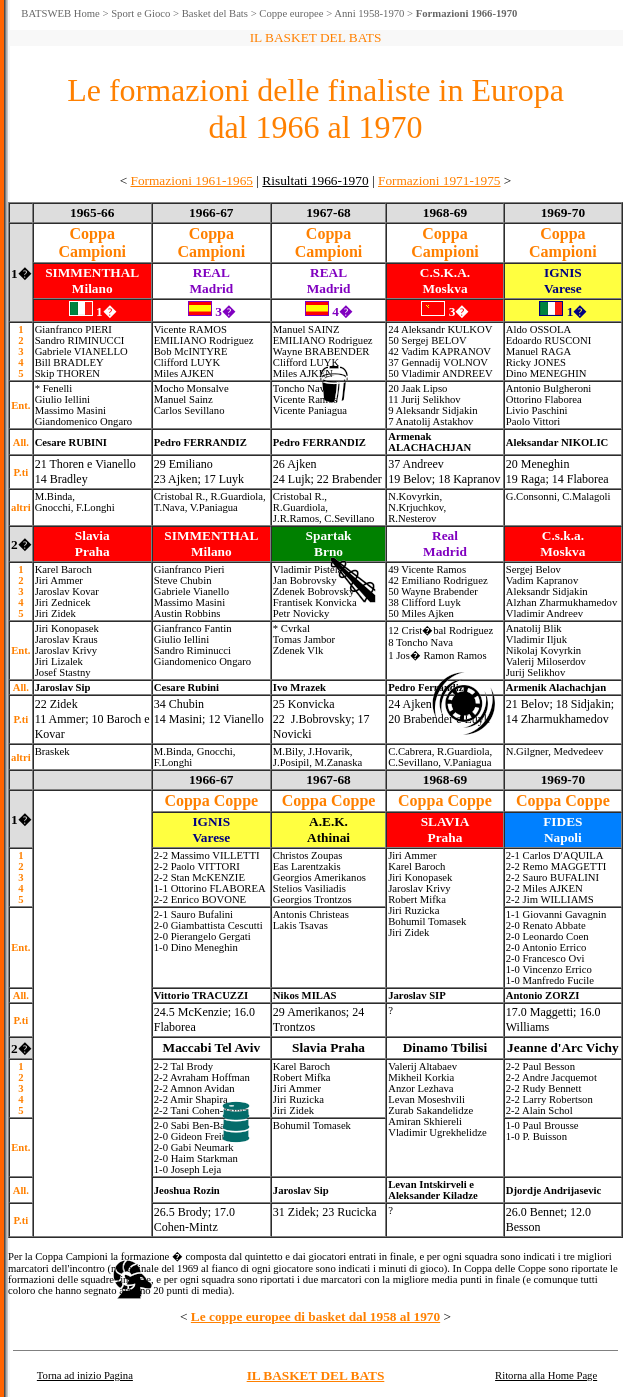 Image resolution: width=631 pixels, height=1397 pixels. What do you see at coordinates (334, 383) in the screenshot?
I see `a bucket or container item in game inventory` at bounding box center [334, 383].